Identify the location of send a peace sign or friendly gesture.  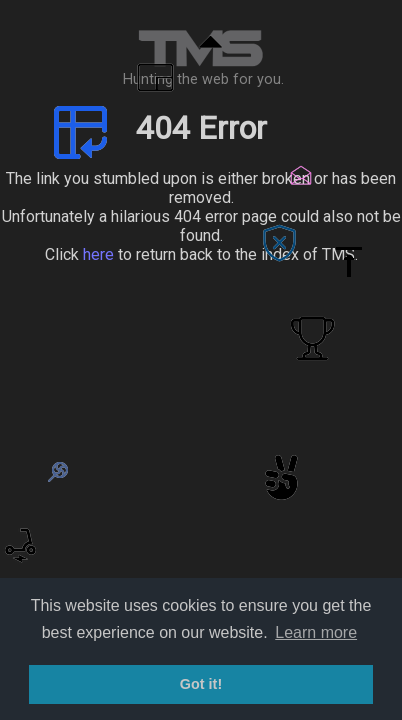
(281, 477).